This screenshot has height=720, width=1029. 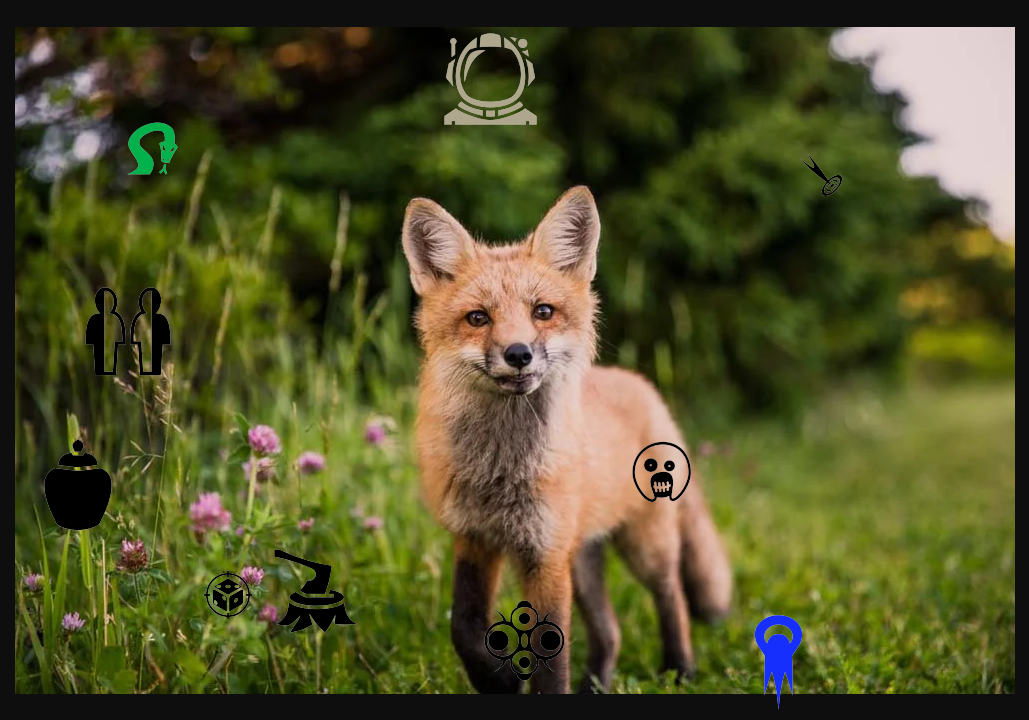 What do you see at coordinates (78, 485) in the screenshot?
I see `store or access inventory items` at bounding box center [78, 485].